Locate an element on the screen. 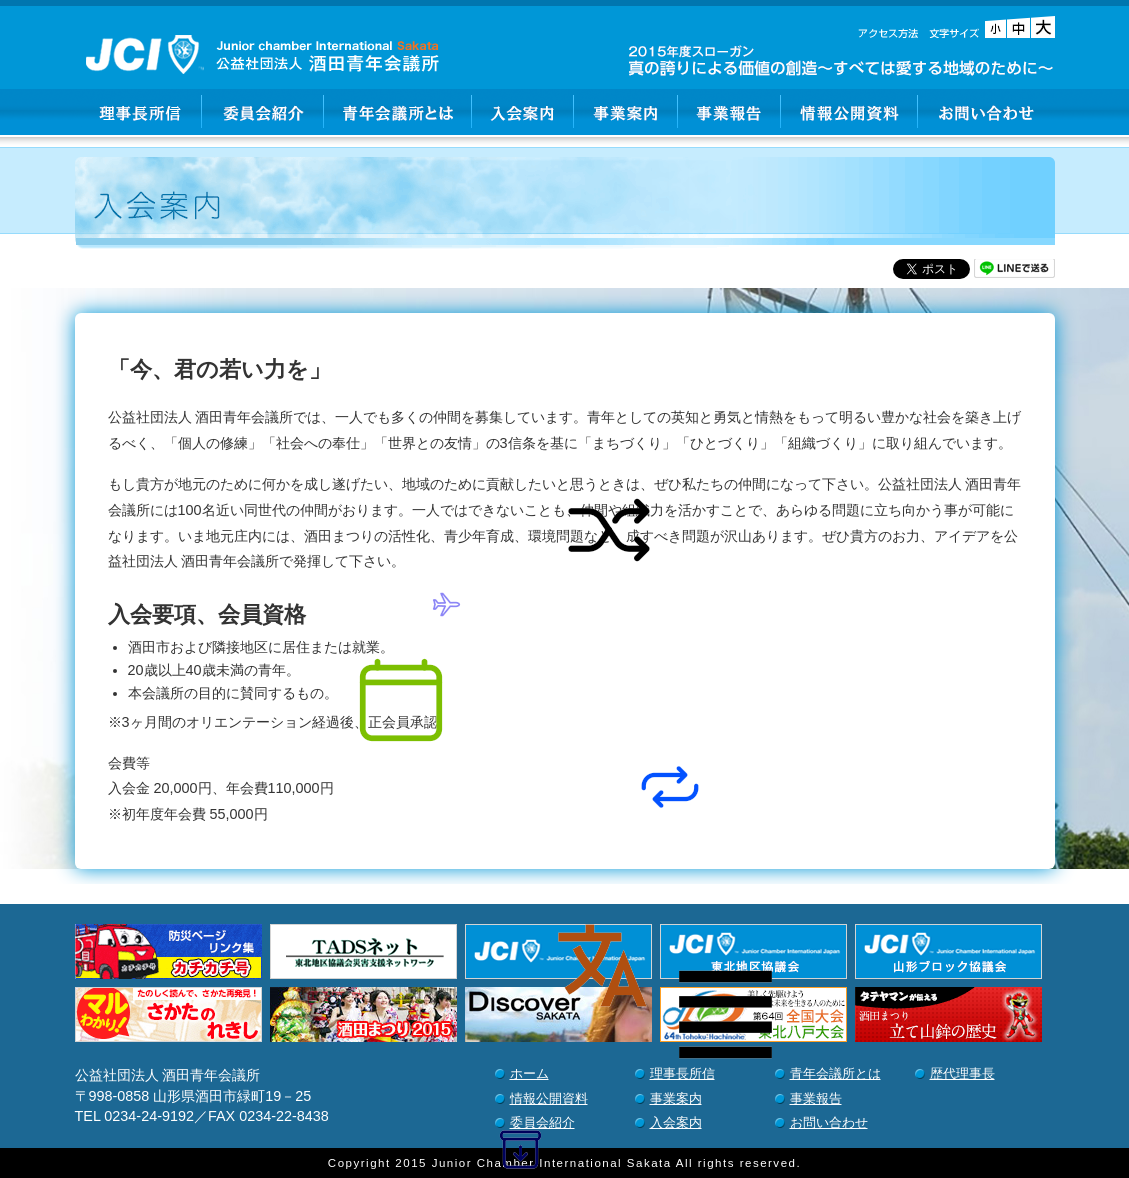 The height and width of the screenshot is (1178, 1129). change language settings is located at coordinates (602, 965).